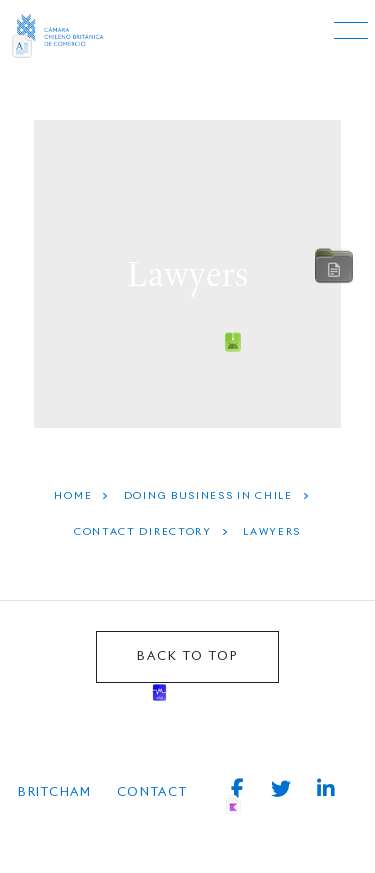  What do you see at coordinates (159, 692) in the screenshot?
I see `virtualbox virtual hard disk file` at bounding box center [159, 692].